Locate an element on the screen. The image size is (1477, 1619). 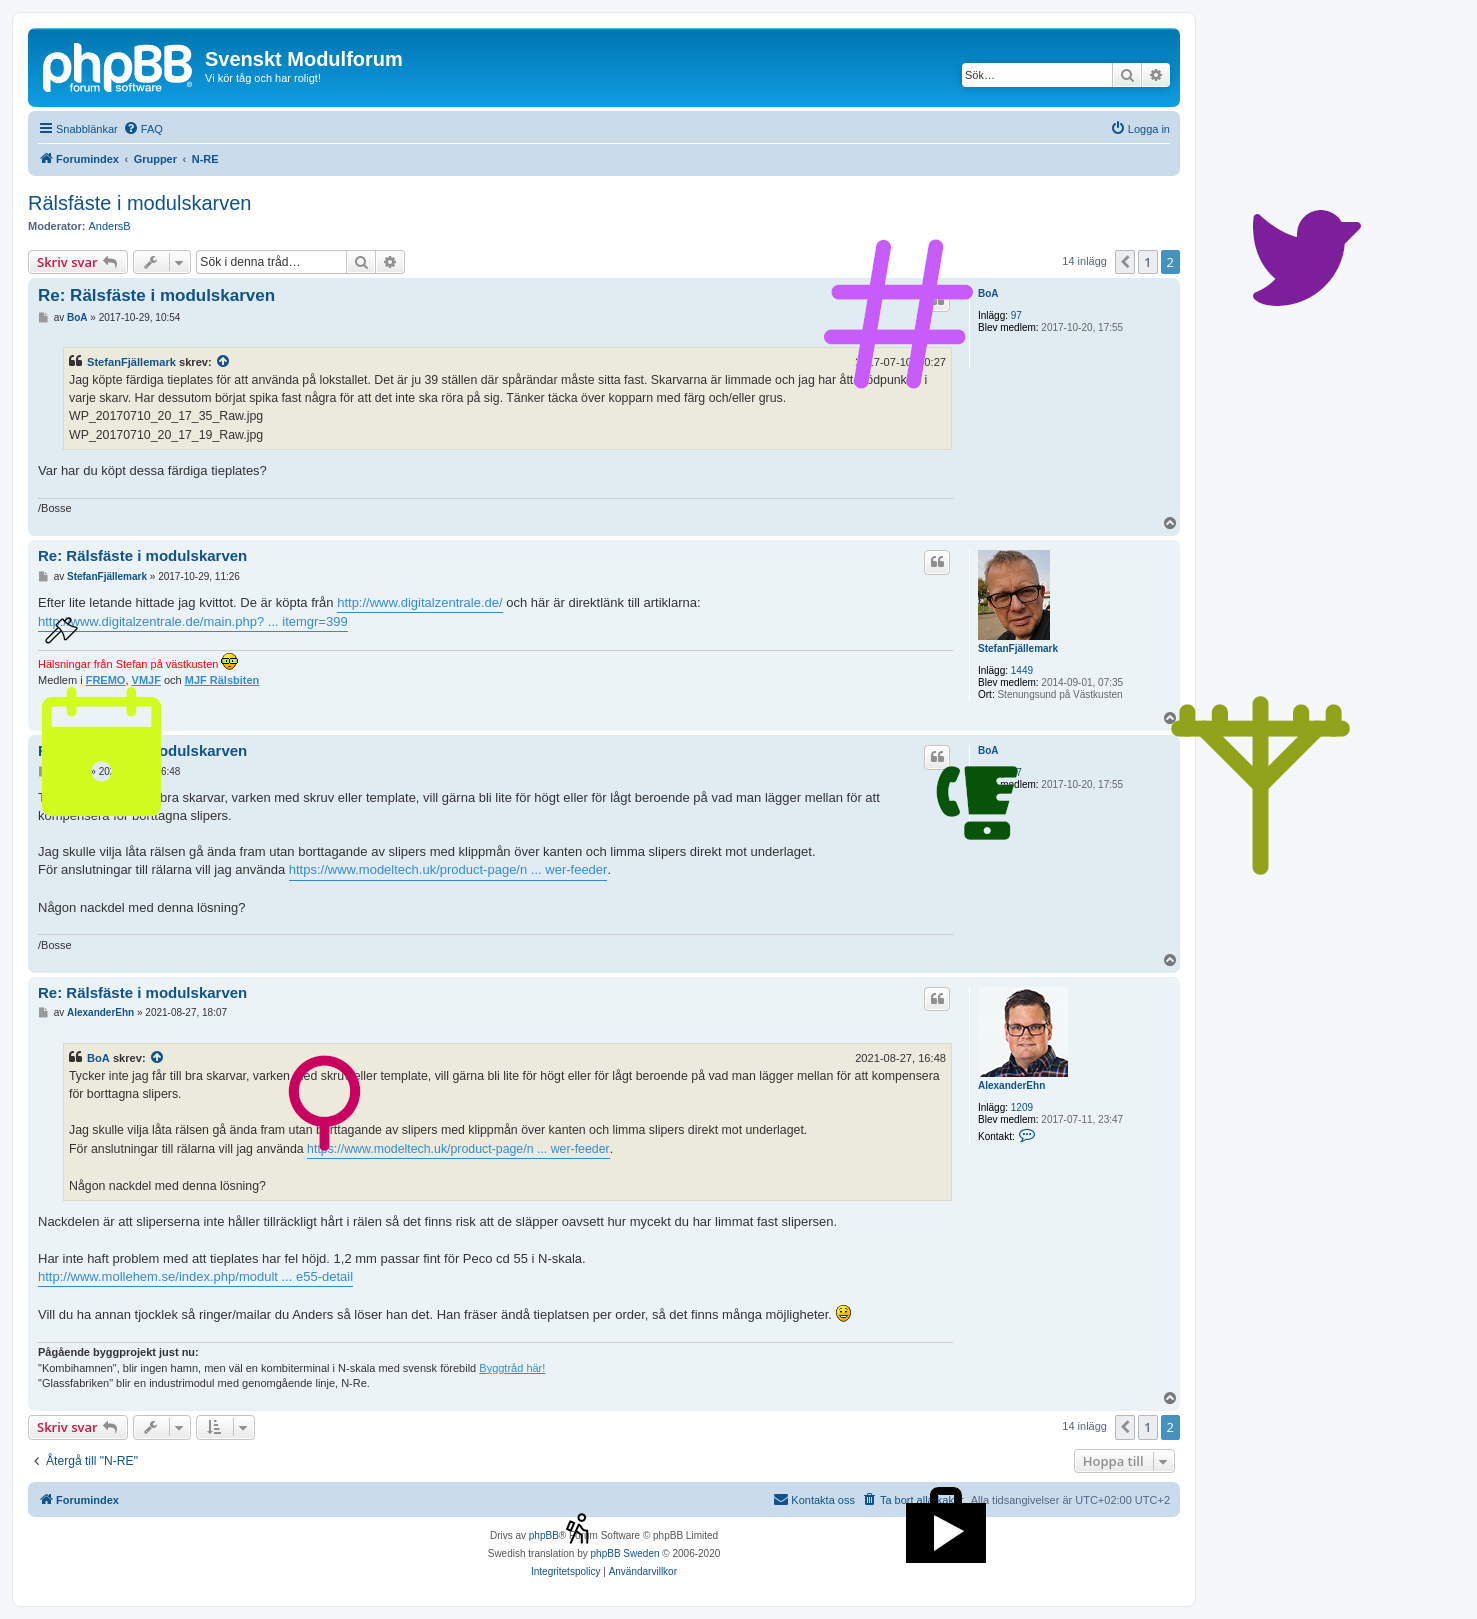
open the app store or marketplace is located at coordinates (946, 1527).